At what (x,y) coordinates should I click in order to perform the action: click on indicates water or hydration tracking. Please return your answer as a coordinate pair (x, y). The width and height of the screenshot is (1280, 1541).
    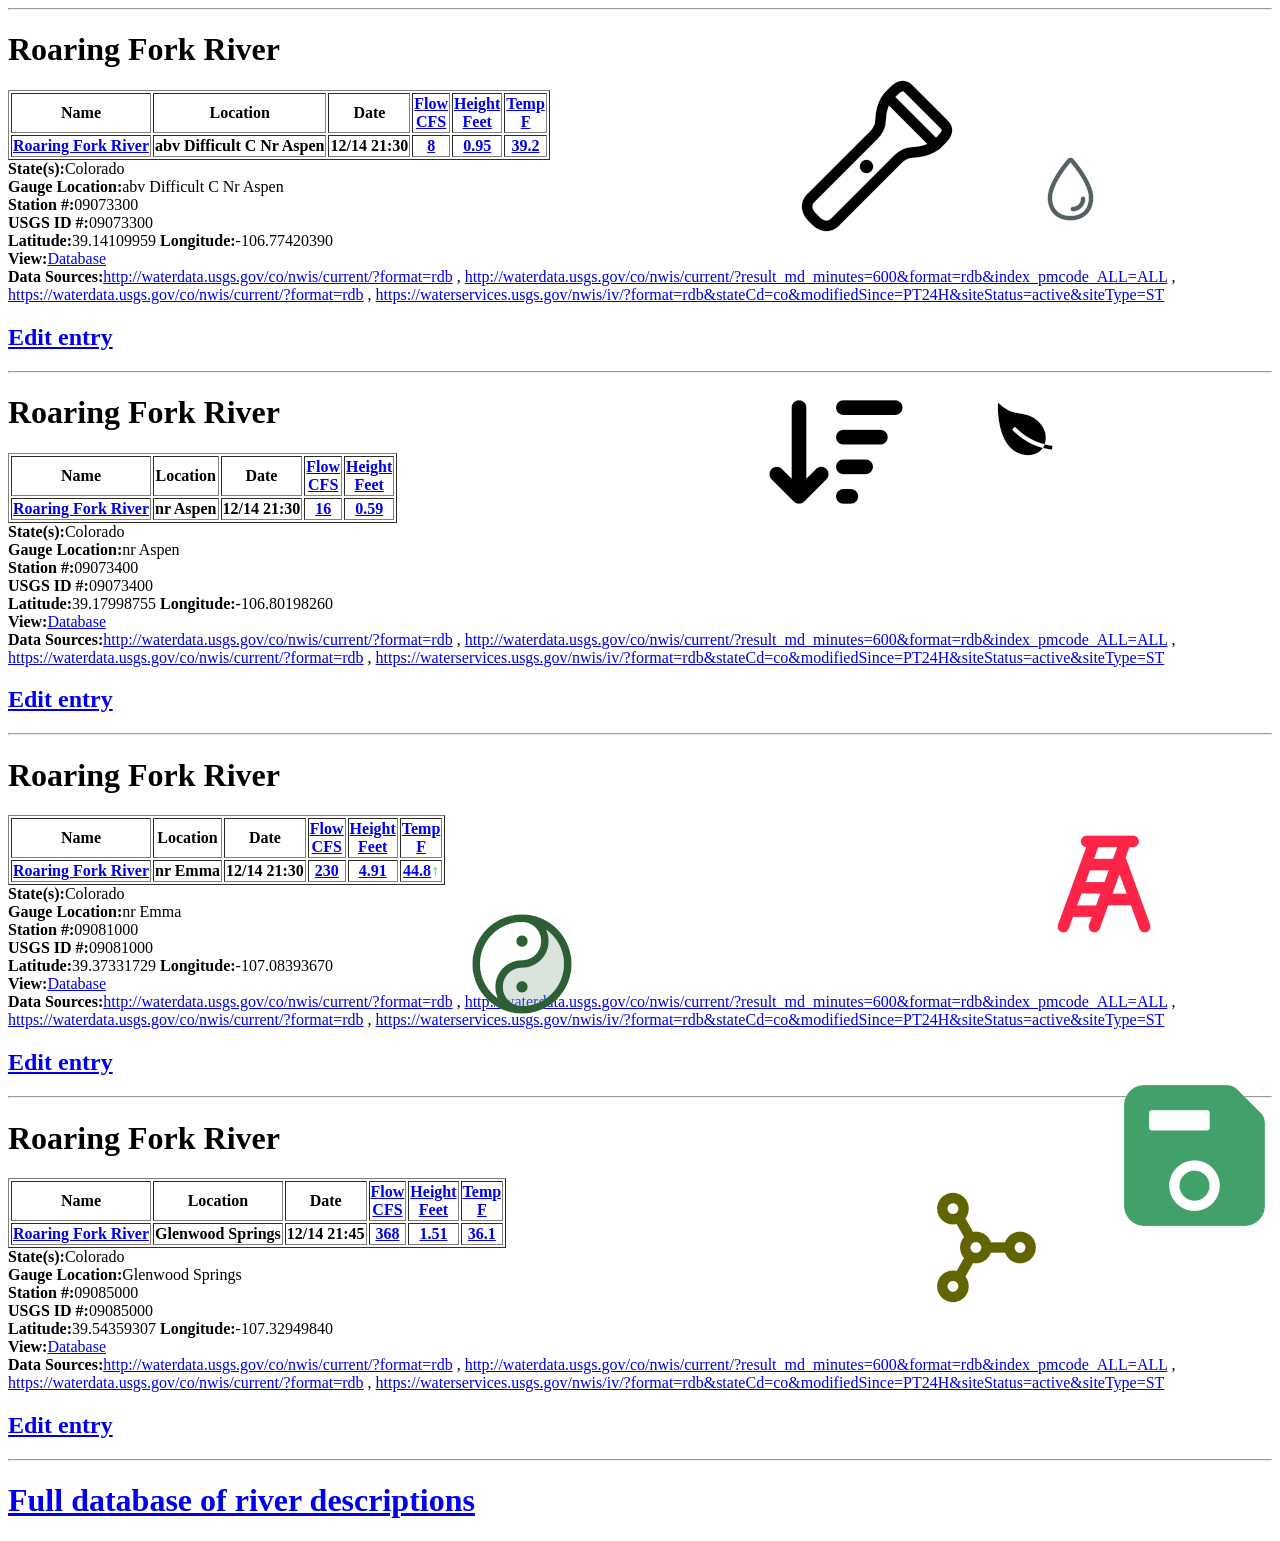
    Looking at the image, I should click on (1070, 188).